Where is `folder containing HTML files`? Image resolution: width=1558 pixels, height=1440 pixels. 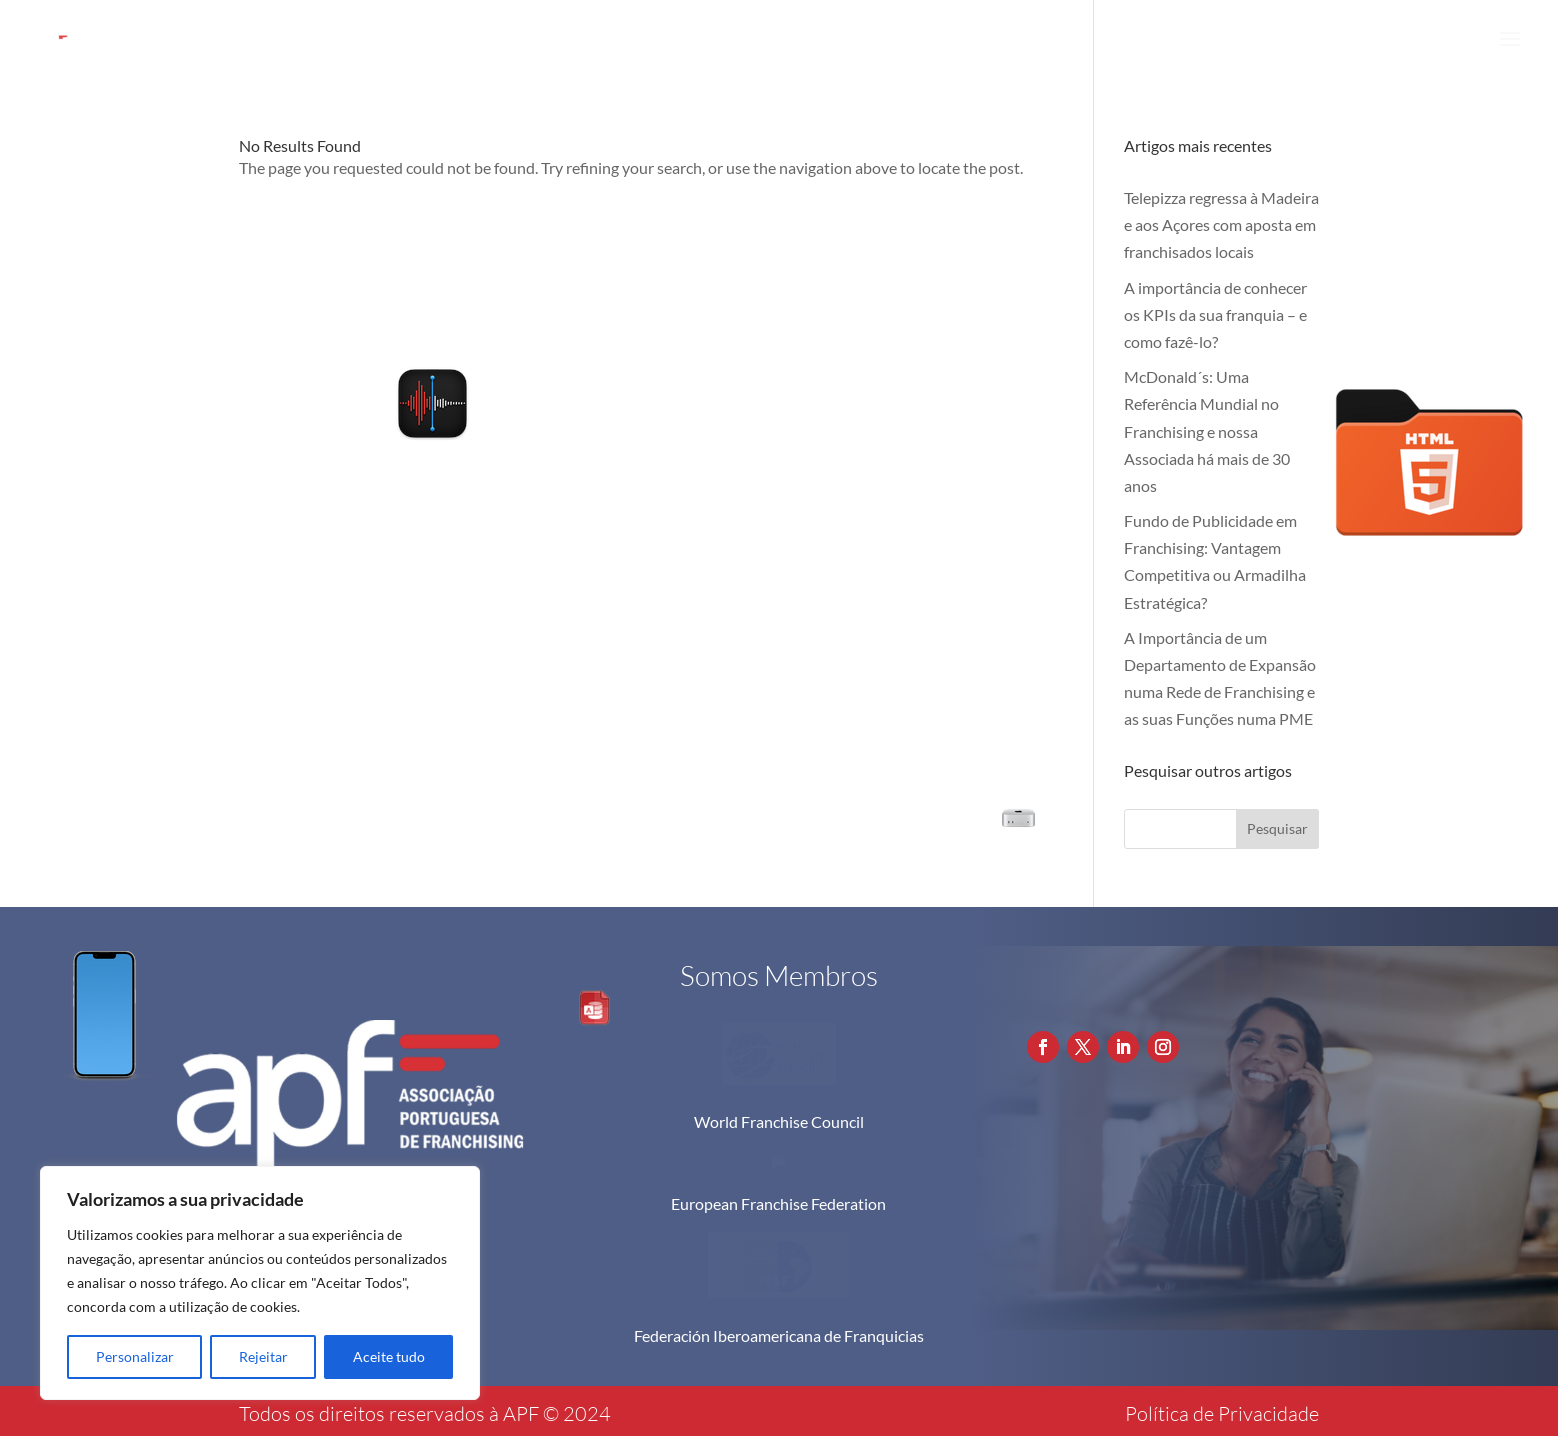 folder containing HTML files is located at coordinates (1428, 467).